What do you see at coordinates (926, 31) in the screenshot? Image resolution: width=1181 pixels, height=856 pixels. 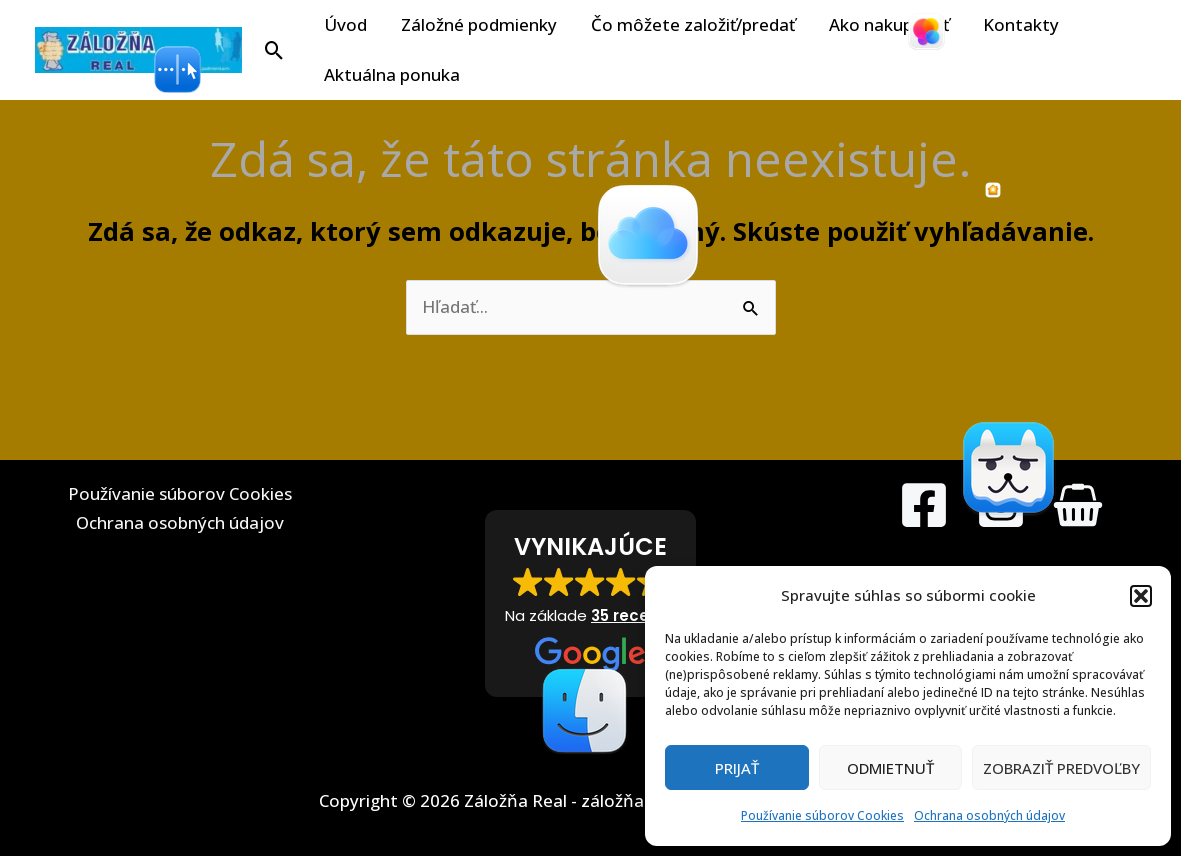 I see `open Game Center app` at bounding box center [926, 31].